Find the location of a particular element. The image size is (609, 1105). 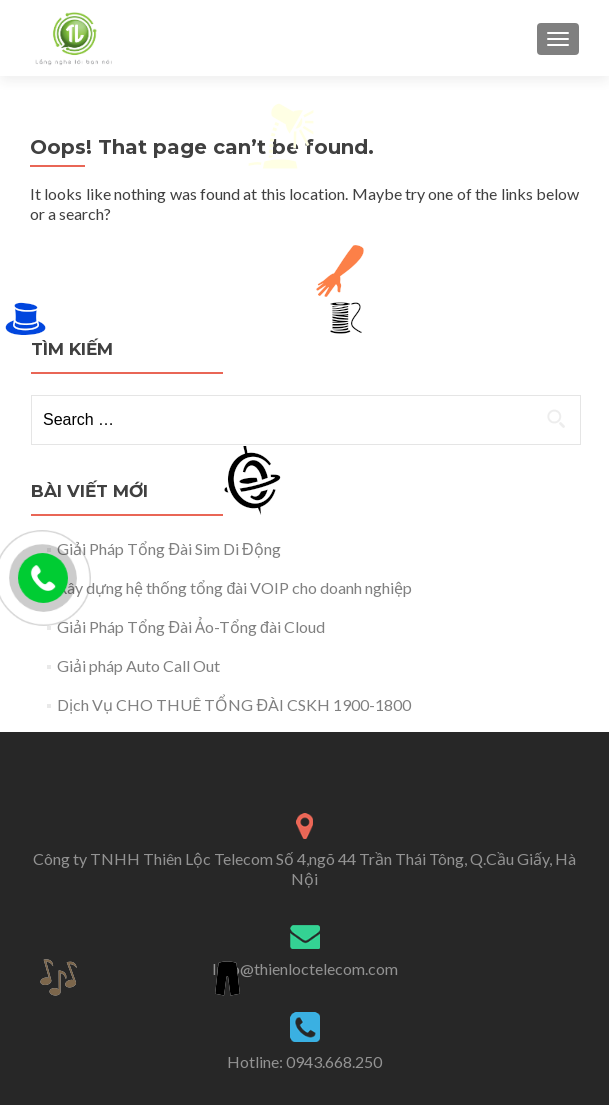

select arm or forearm body part is located at coordinates (340, 271).